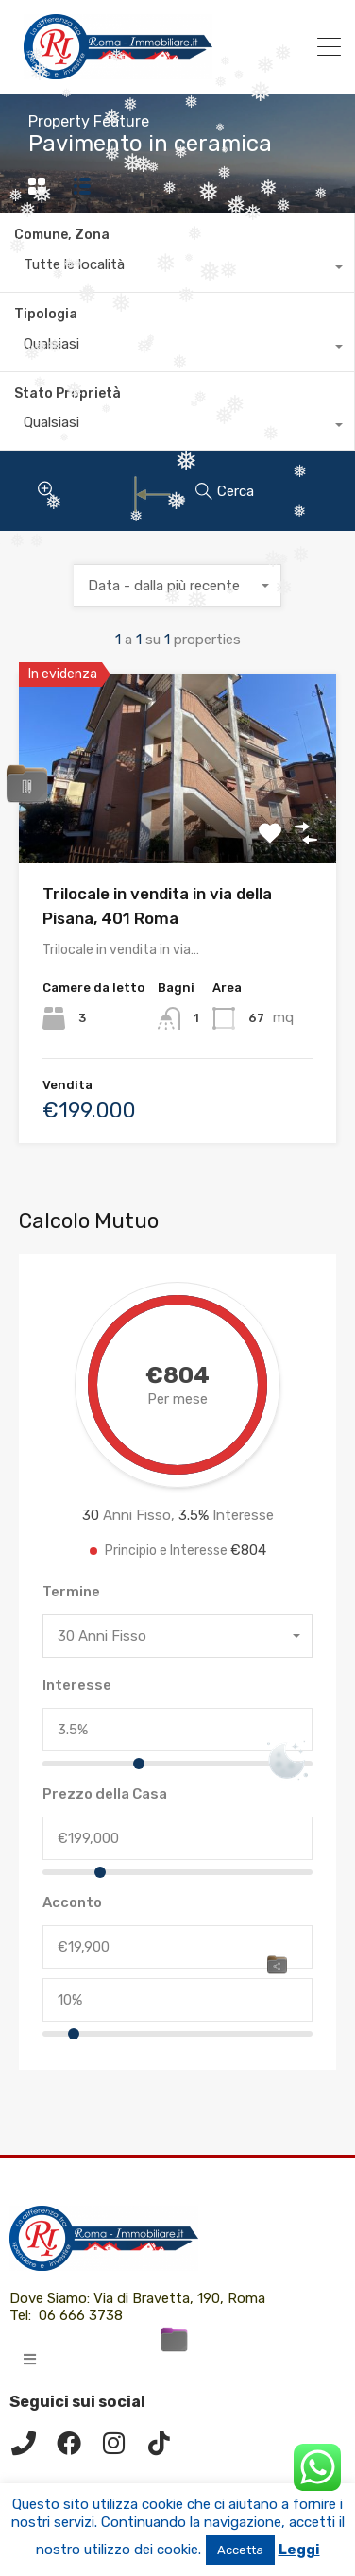  I want to click on open a folder to view its contents, so click(174, 2339).